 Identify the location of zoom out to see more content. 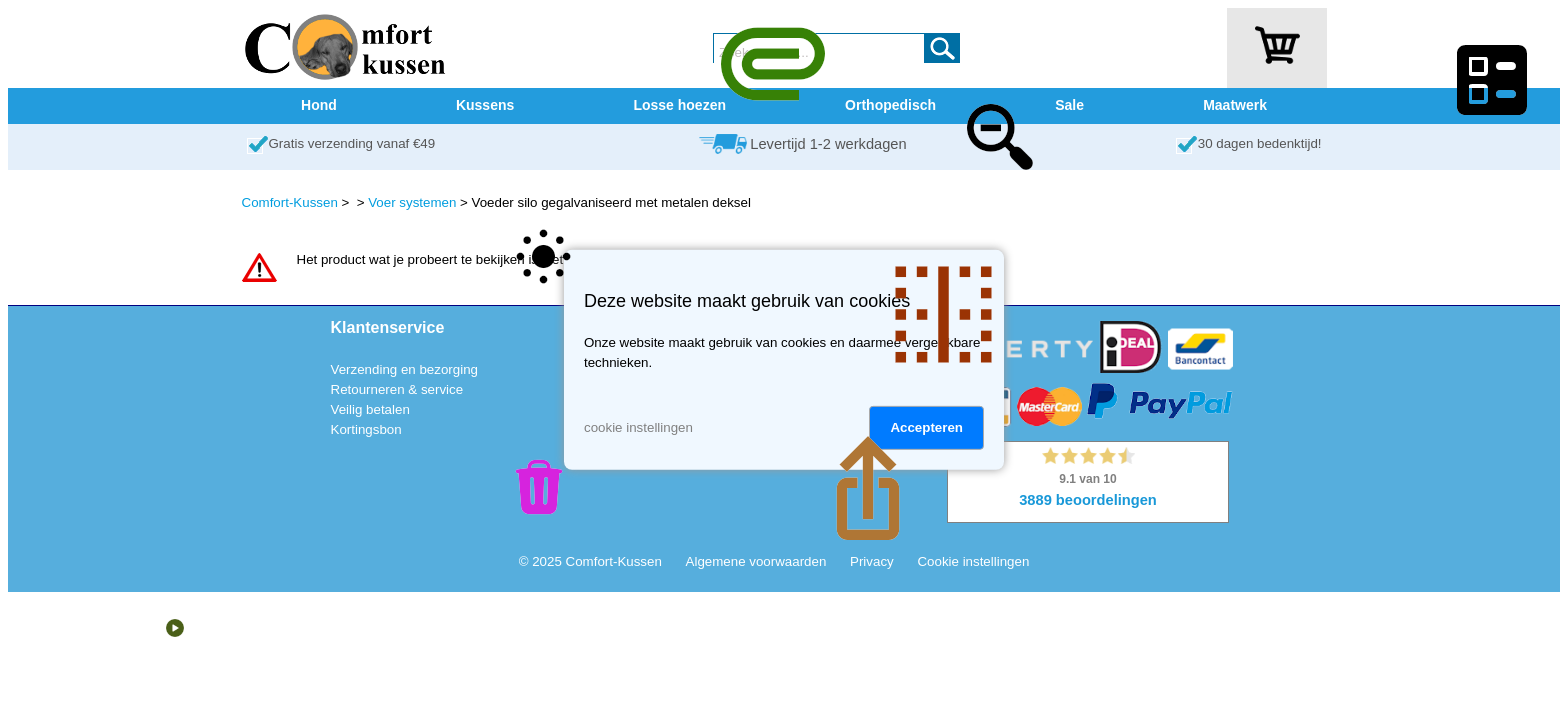
(1001, 138).